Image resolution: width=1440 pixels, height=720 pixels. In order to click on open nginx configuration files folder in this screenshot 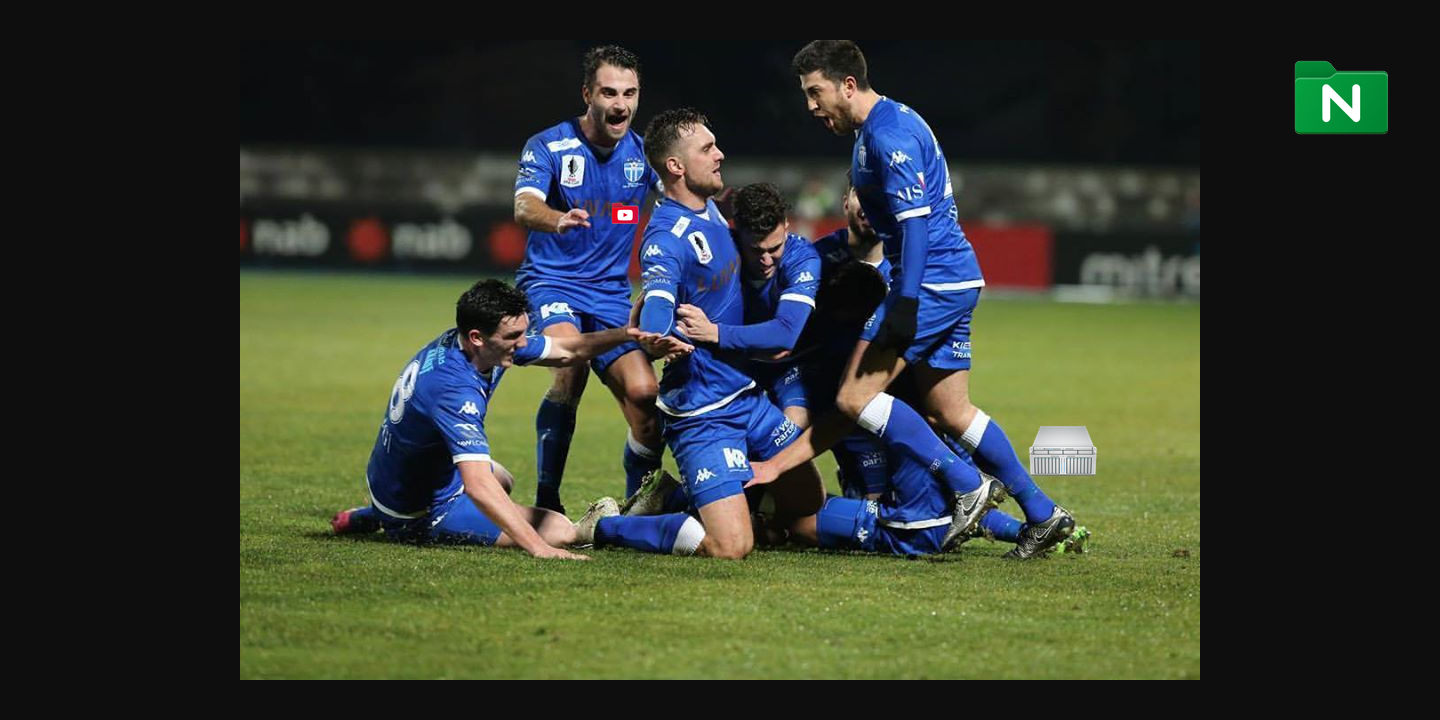, I will do `click(1341, 100)`.